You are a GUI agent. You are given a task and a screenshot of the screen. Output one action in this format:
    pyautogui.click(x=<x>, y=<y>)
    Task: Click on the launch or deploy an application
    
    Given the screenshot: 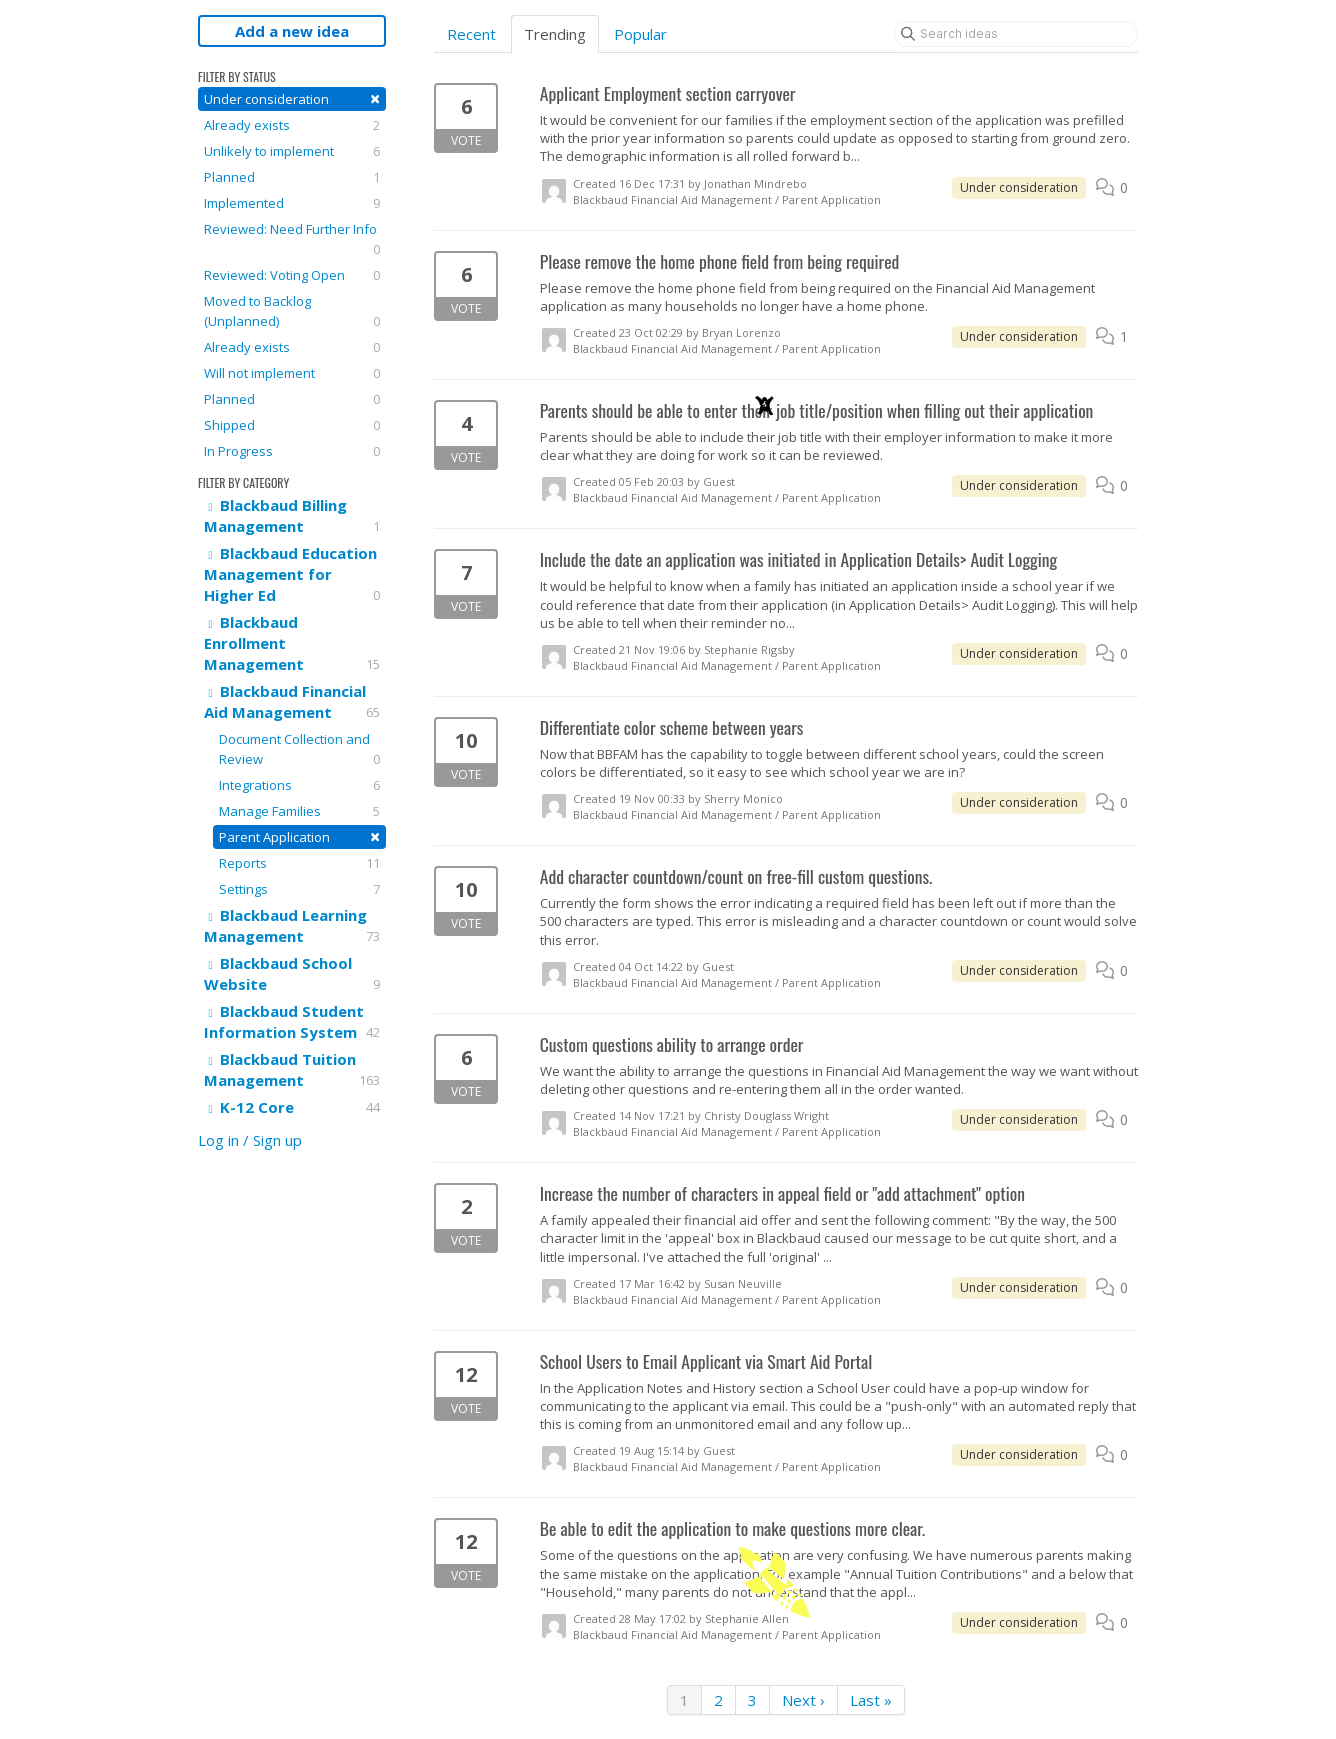 What is the action you would take?
    pyautogui.click(x=774, y=1581)
    